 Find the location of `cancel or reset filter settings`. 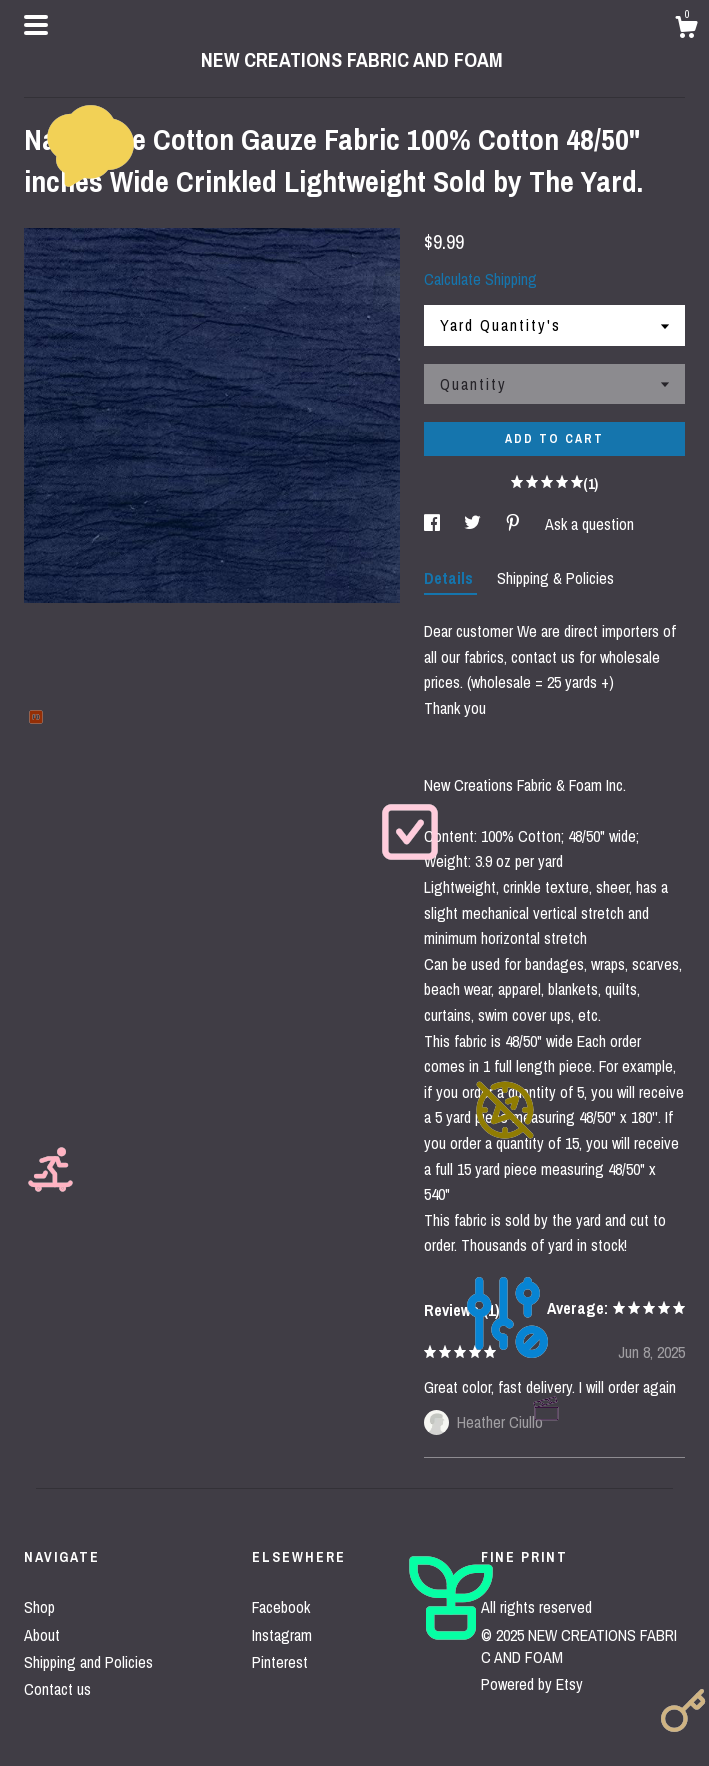

cancel or reset filter settings is located at coordinates (503, 1313).